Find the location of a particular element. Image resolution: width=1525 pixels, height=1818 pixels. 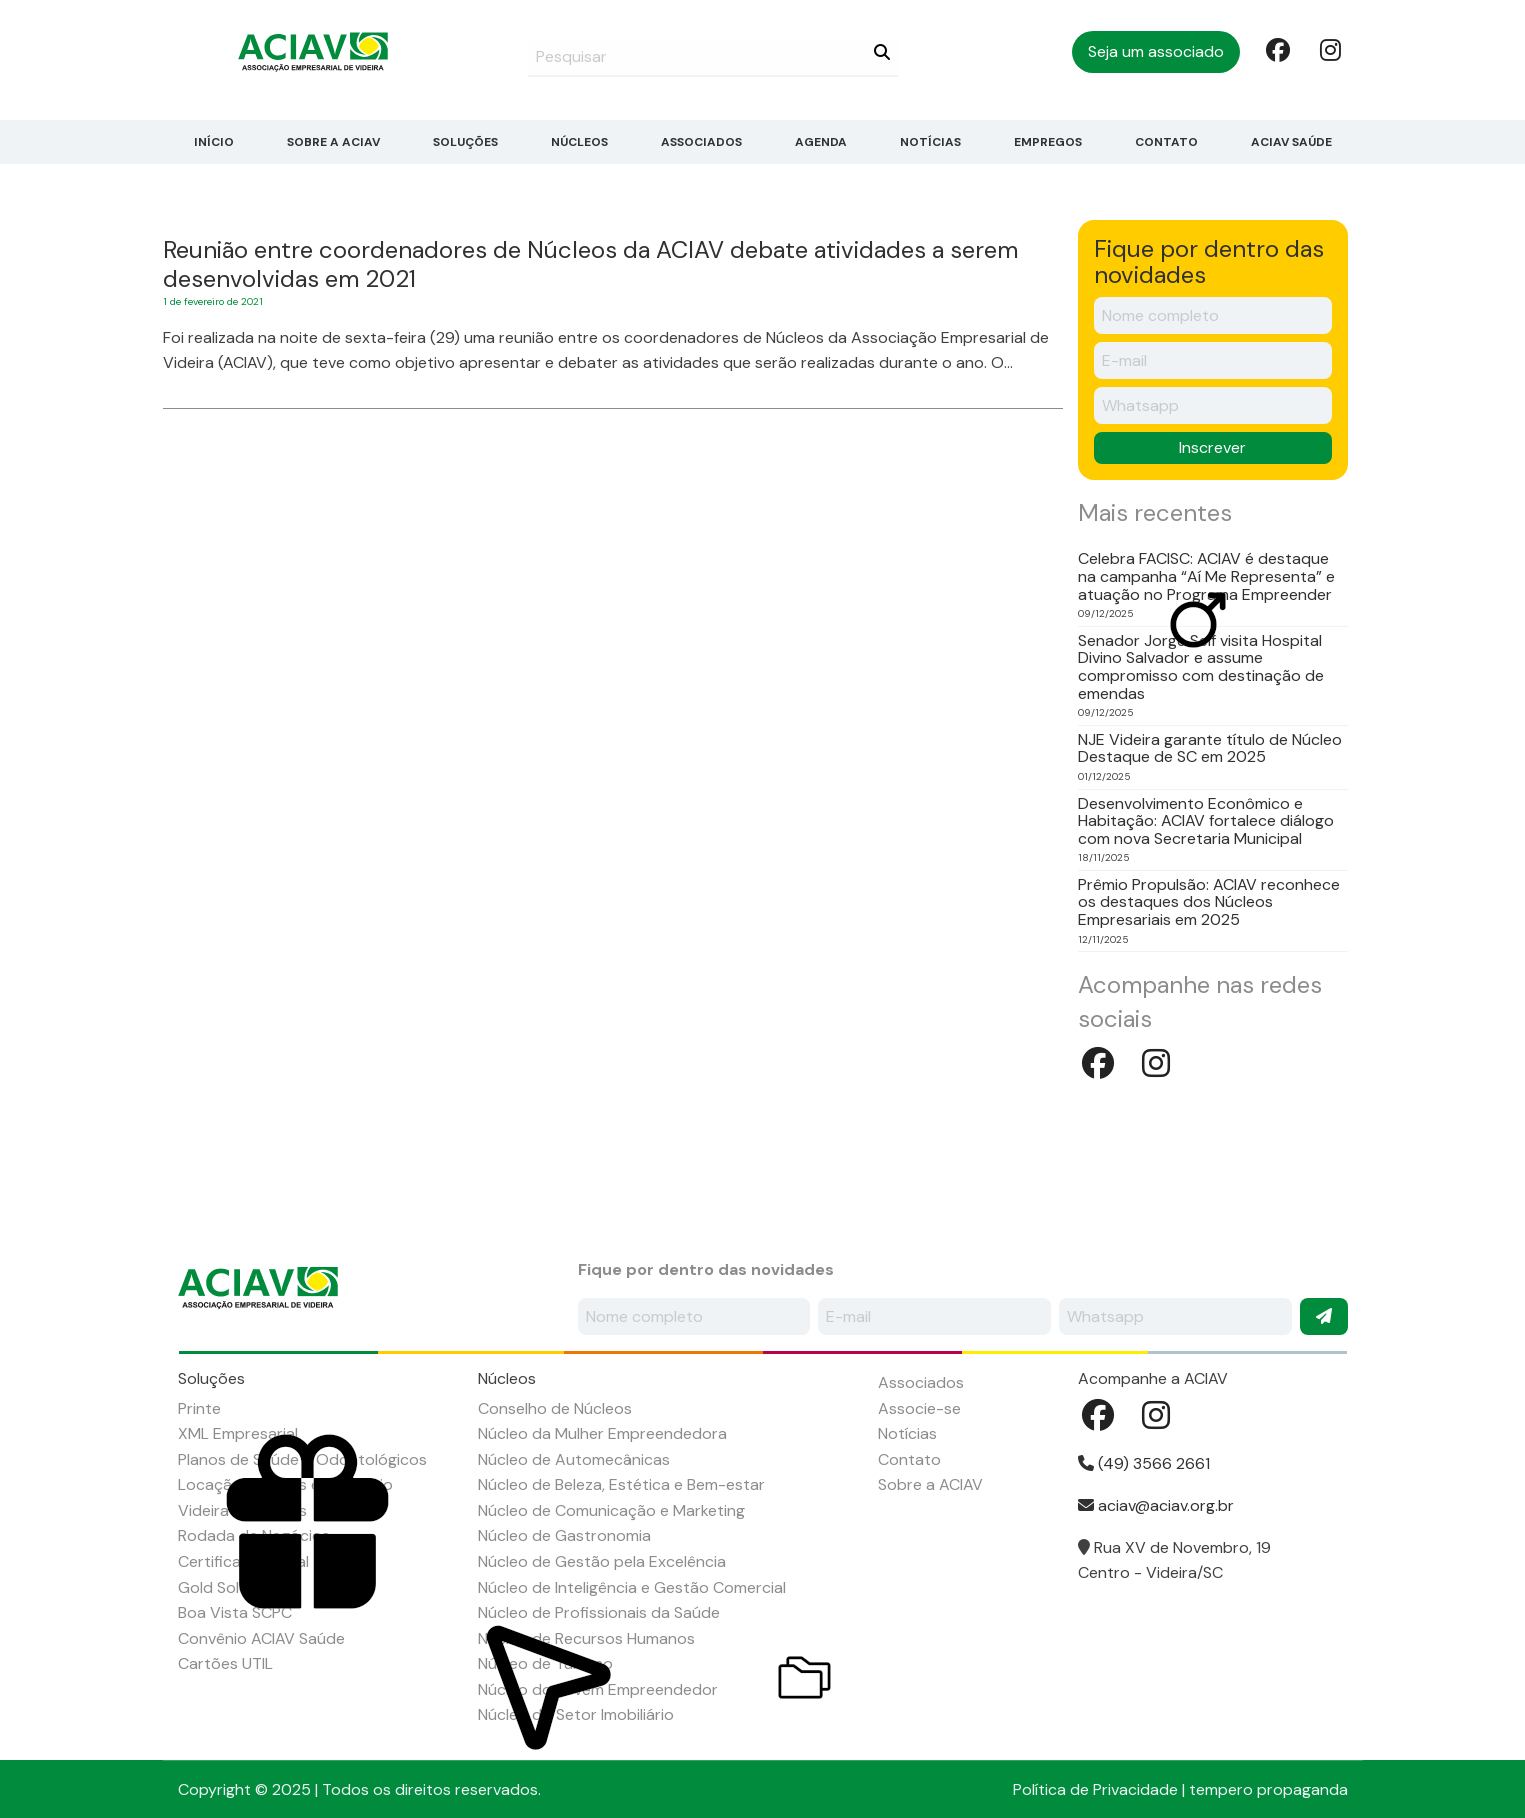

view or redeem a gift is located at coordinates (307, 1521).